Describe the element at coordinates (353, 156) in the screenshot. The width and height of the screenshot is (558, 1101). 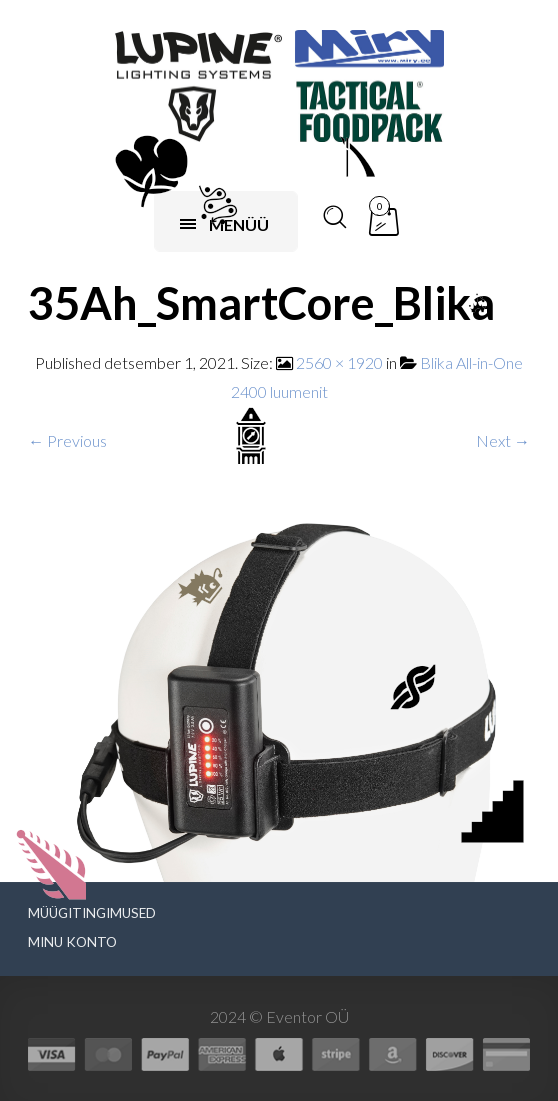
I see `equip or select bow weapon` at that location.